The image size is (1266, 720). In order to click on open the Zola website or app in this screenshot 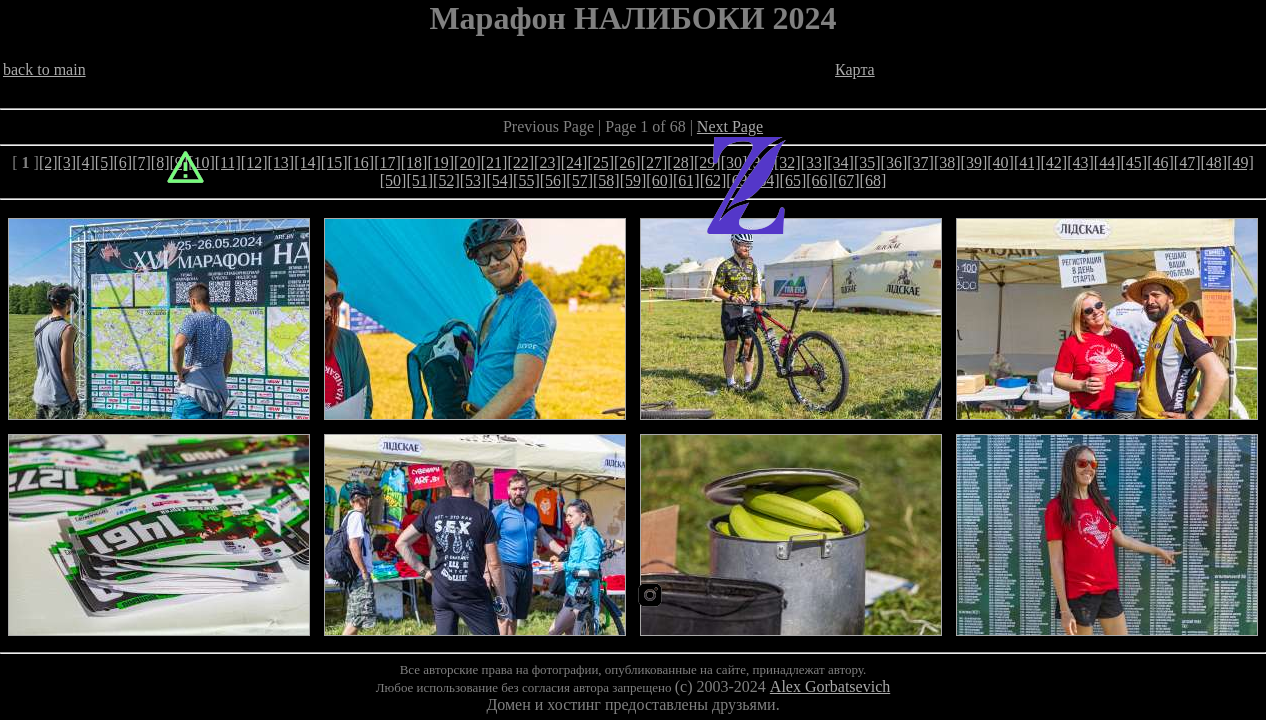, I will do `click(746, 185)`.